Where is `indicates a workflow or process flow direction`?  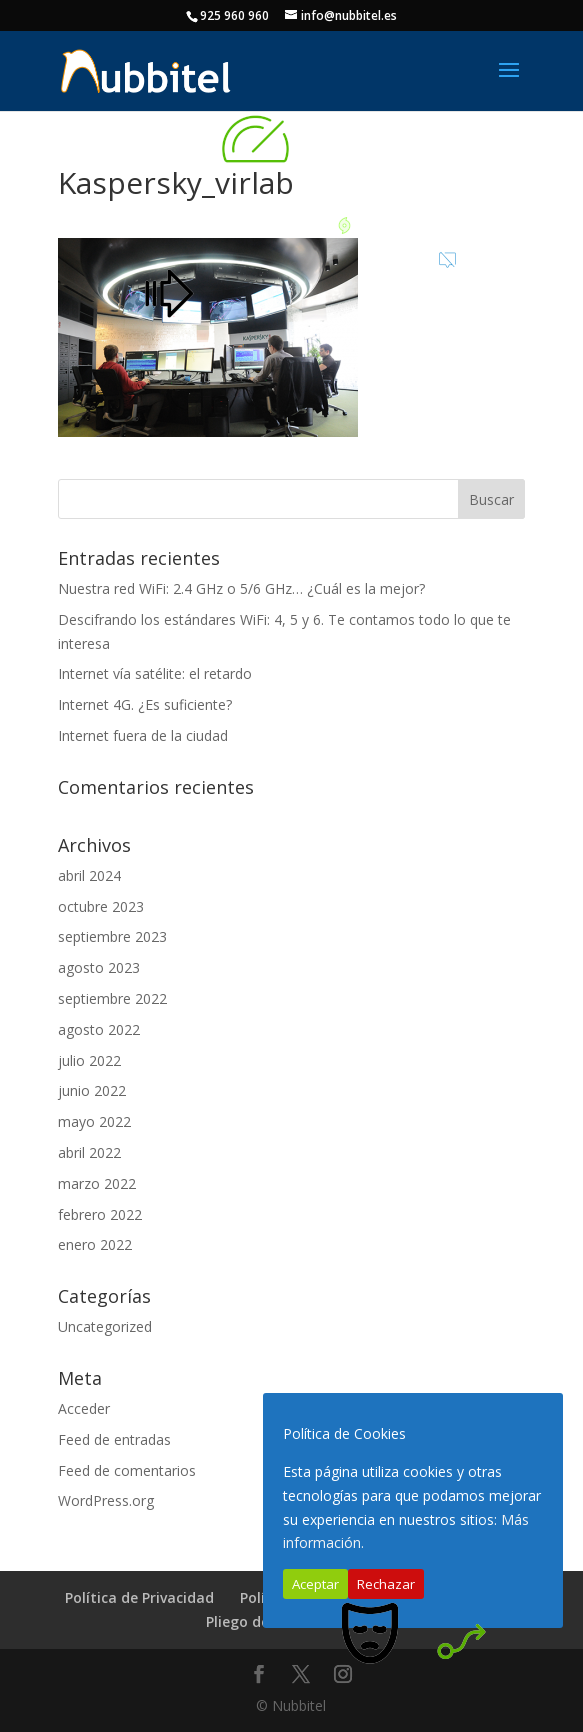
indicates a workflow or process flow direction is located at coordinates (461, 1641).